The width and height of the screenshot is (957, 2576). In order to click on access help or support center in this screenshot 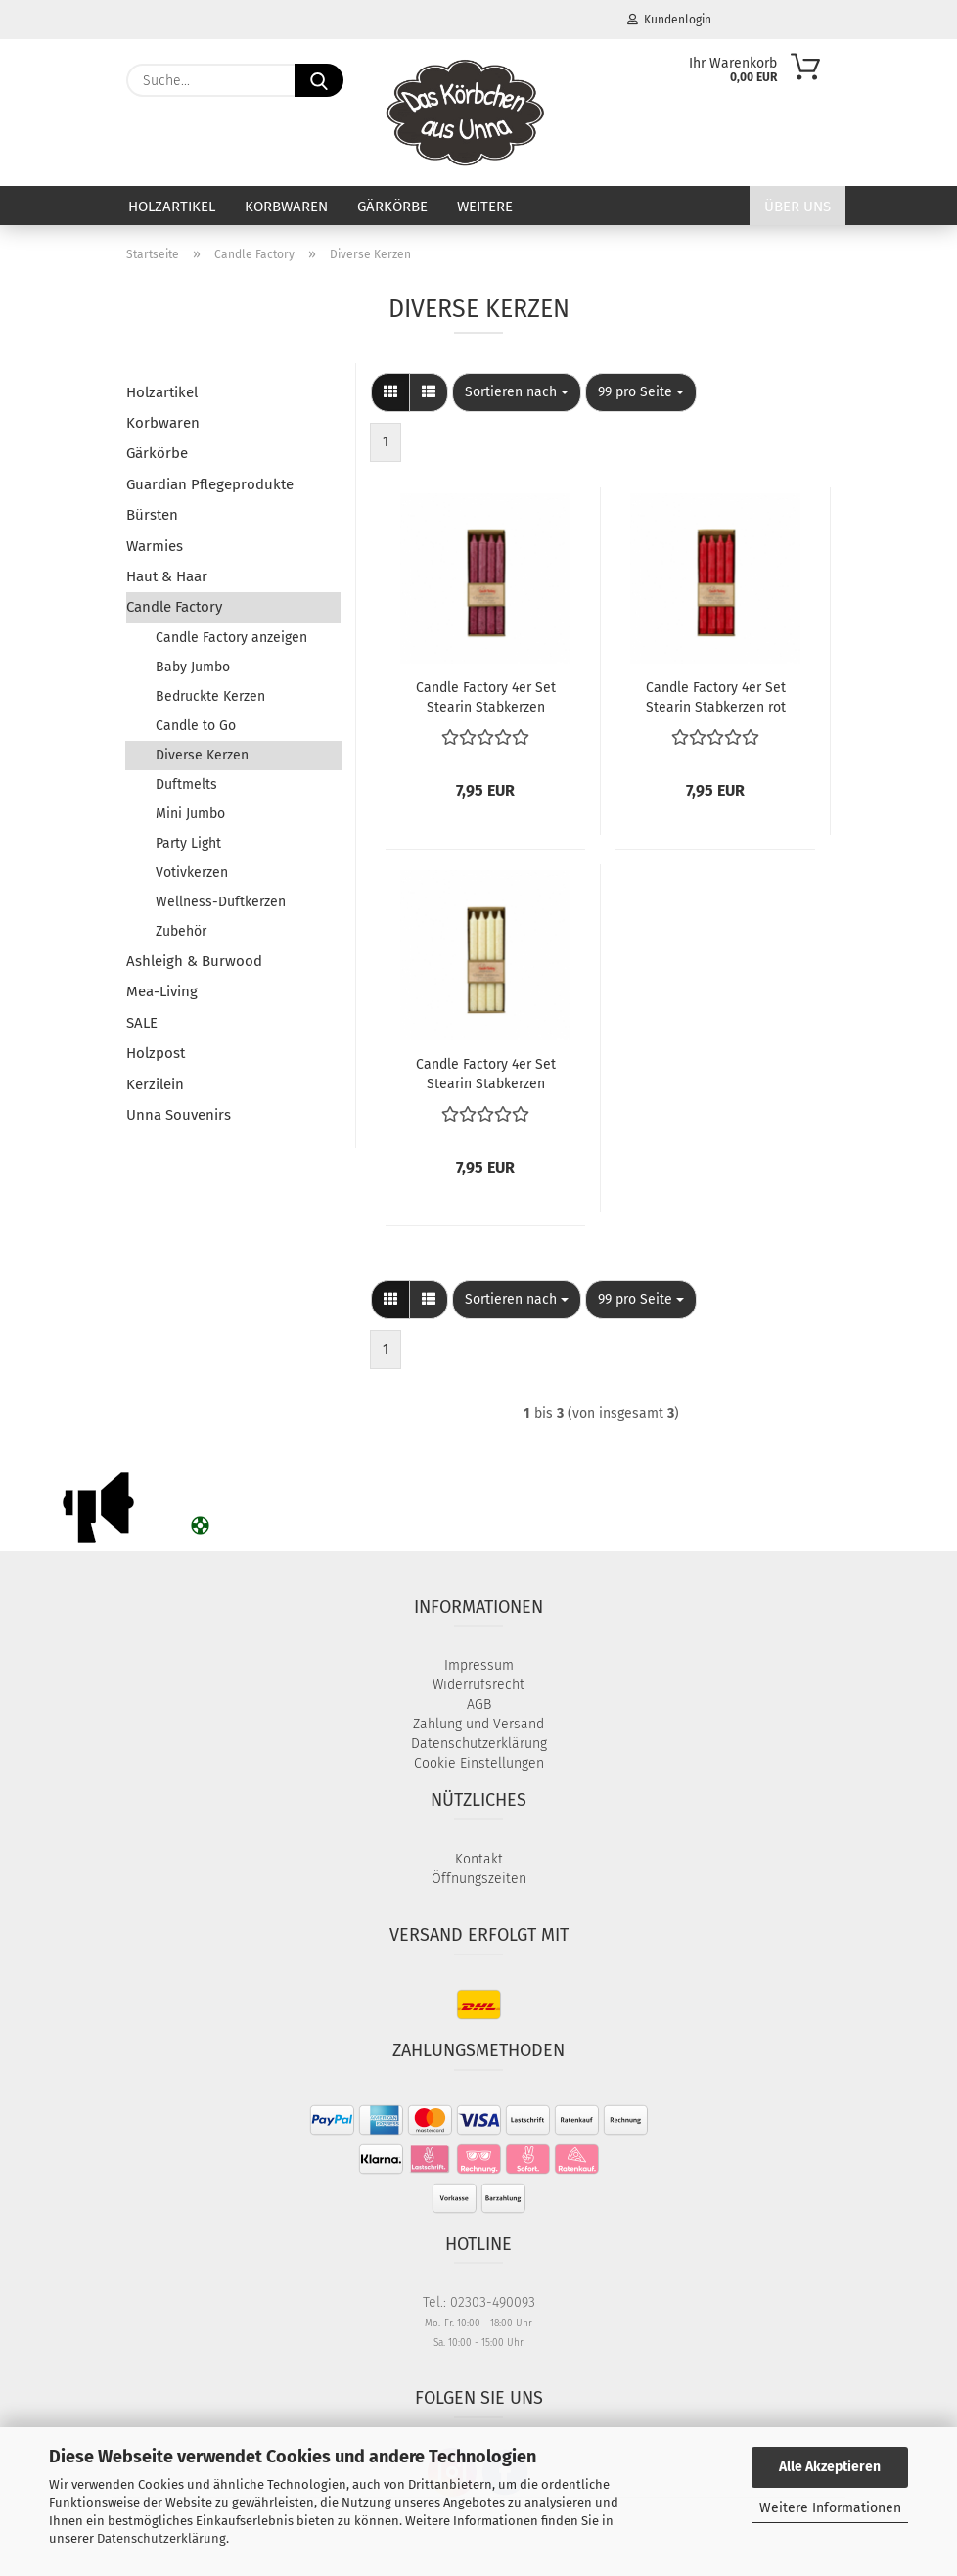, I will do `click(200, 1525)`.